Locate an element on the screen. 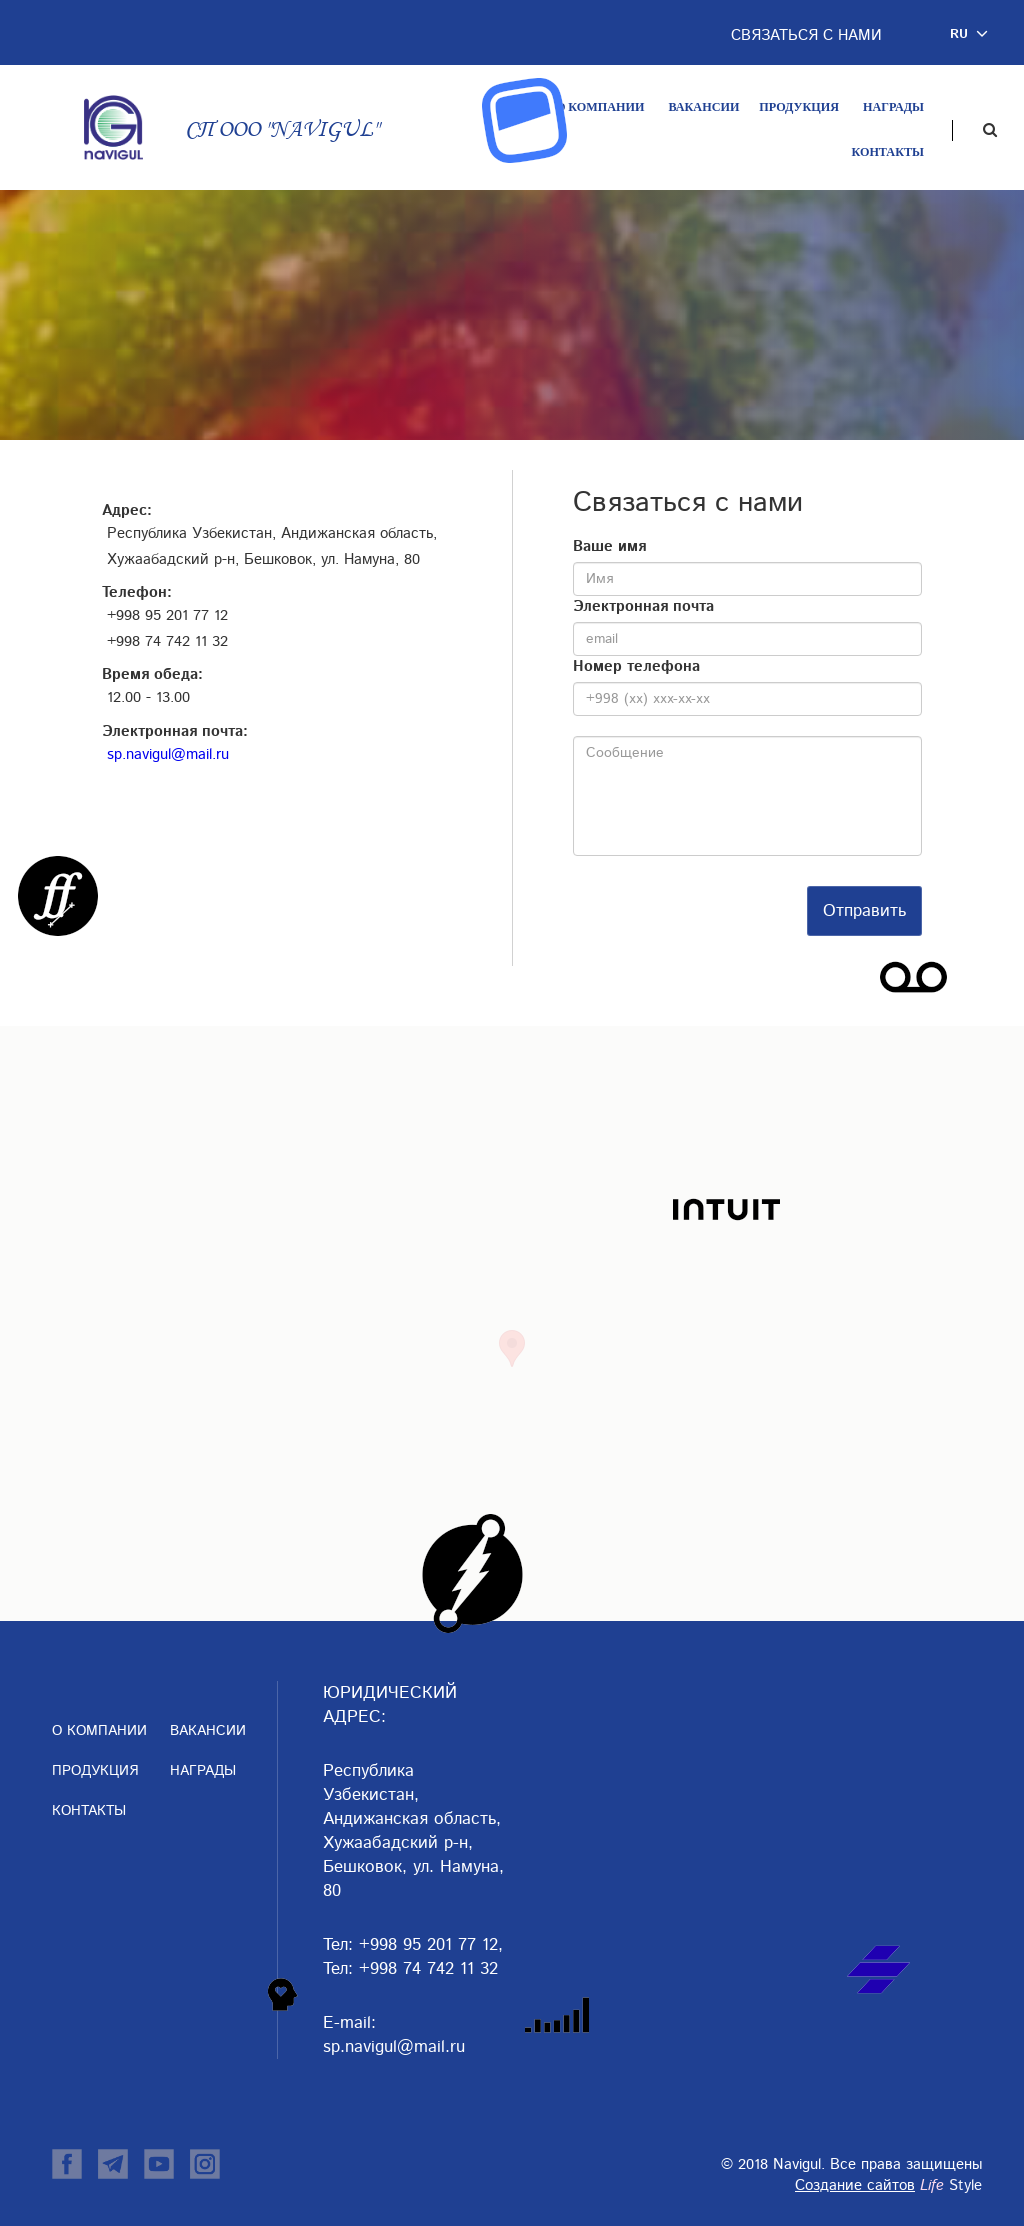  stencil brand logo is located at coordinates (878, 1969).